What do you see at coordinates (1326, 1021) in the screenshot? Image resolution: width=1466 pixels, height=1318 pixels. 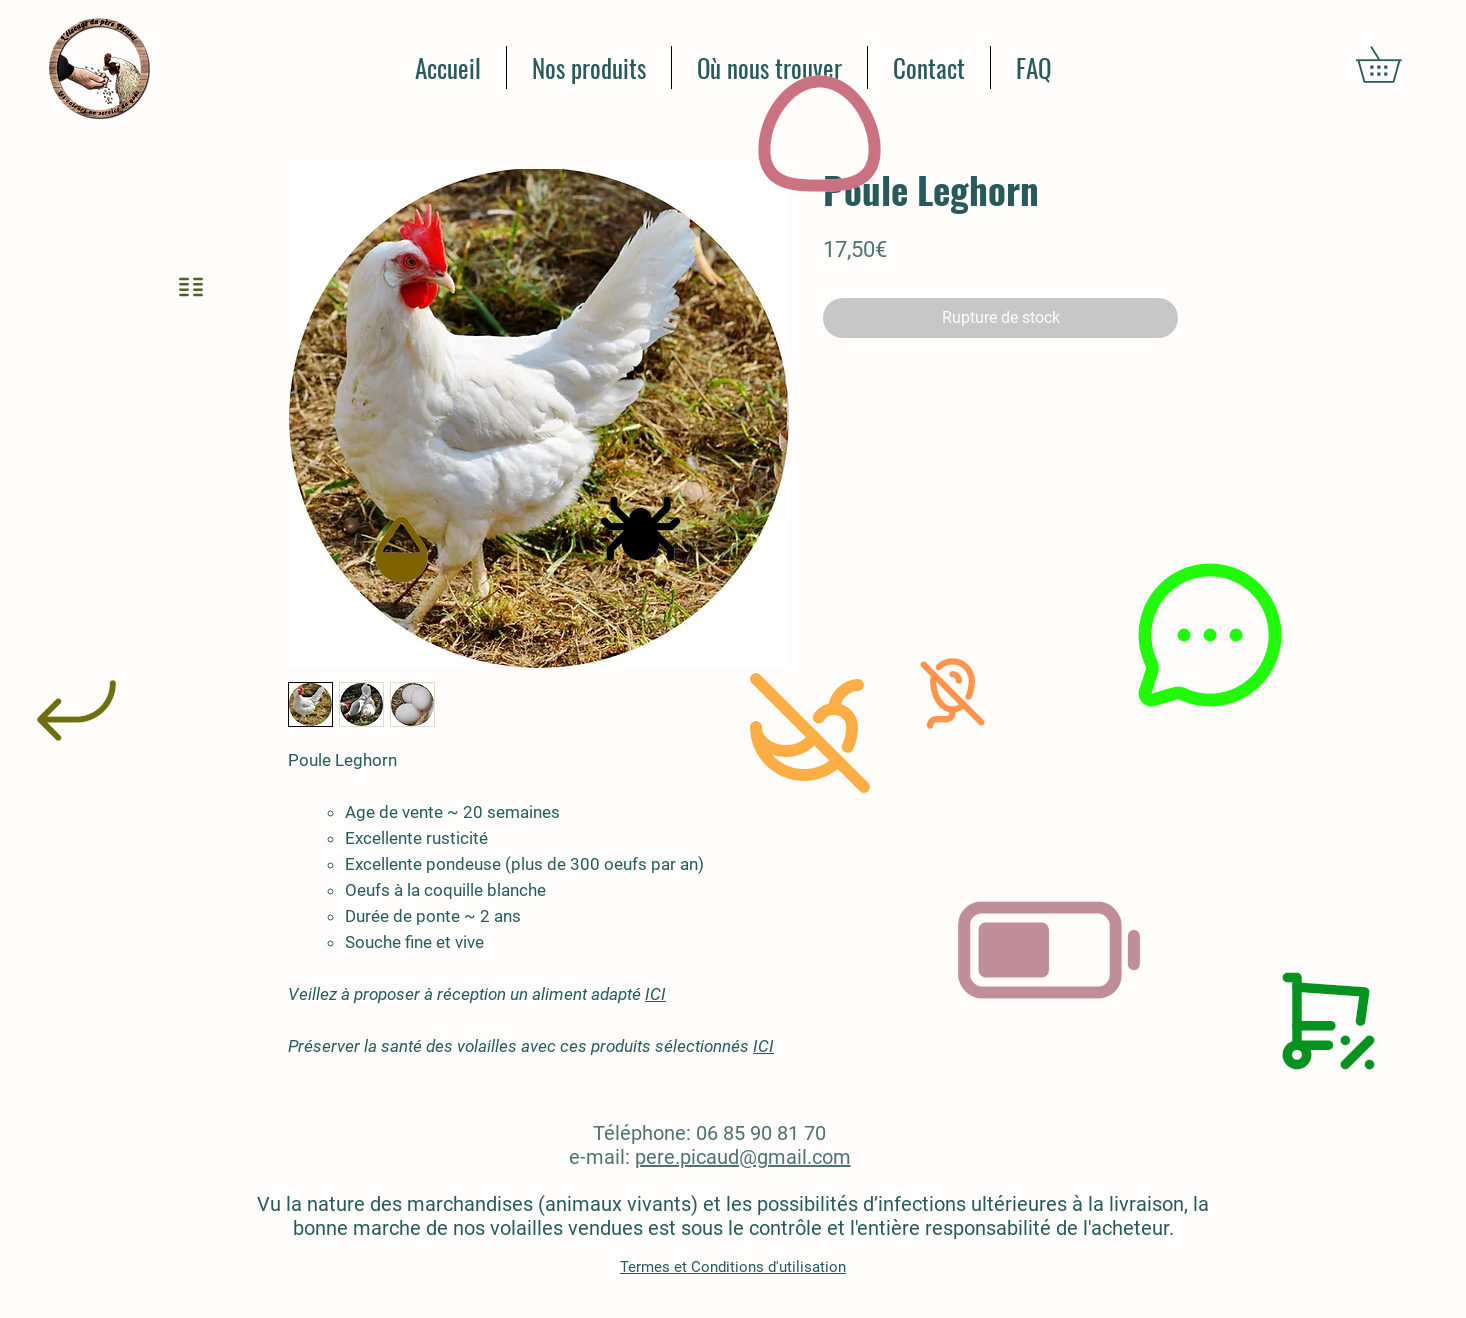 I see `view discounted items in your cart` at bounding box center [1326, 1021].